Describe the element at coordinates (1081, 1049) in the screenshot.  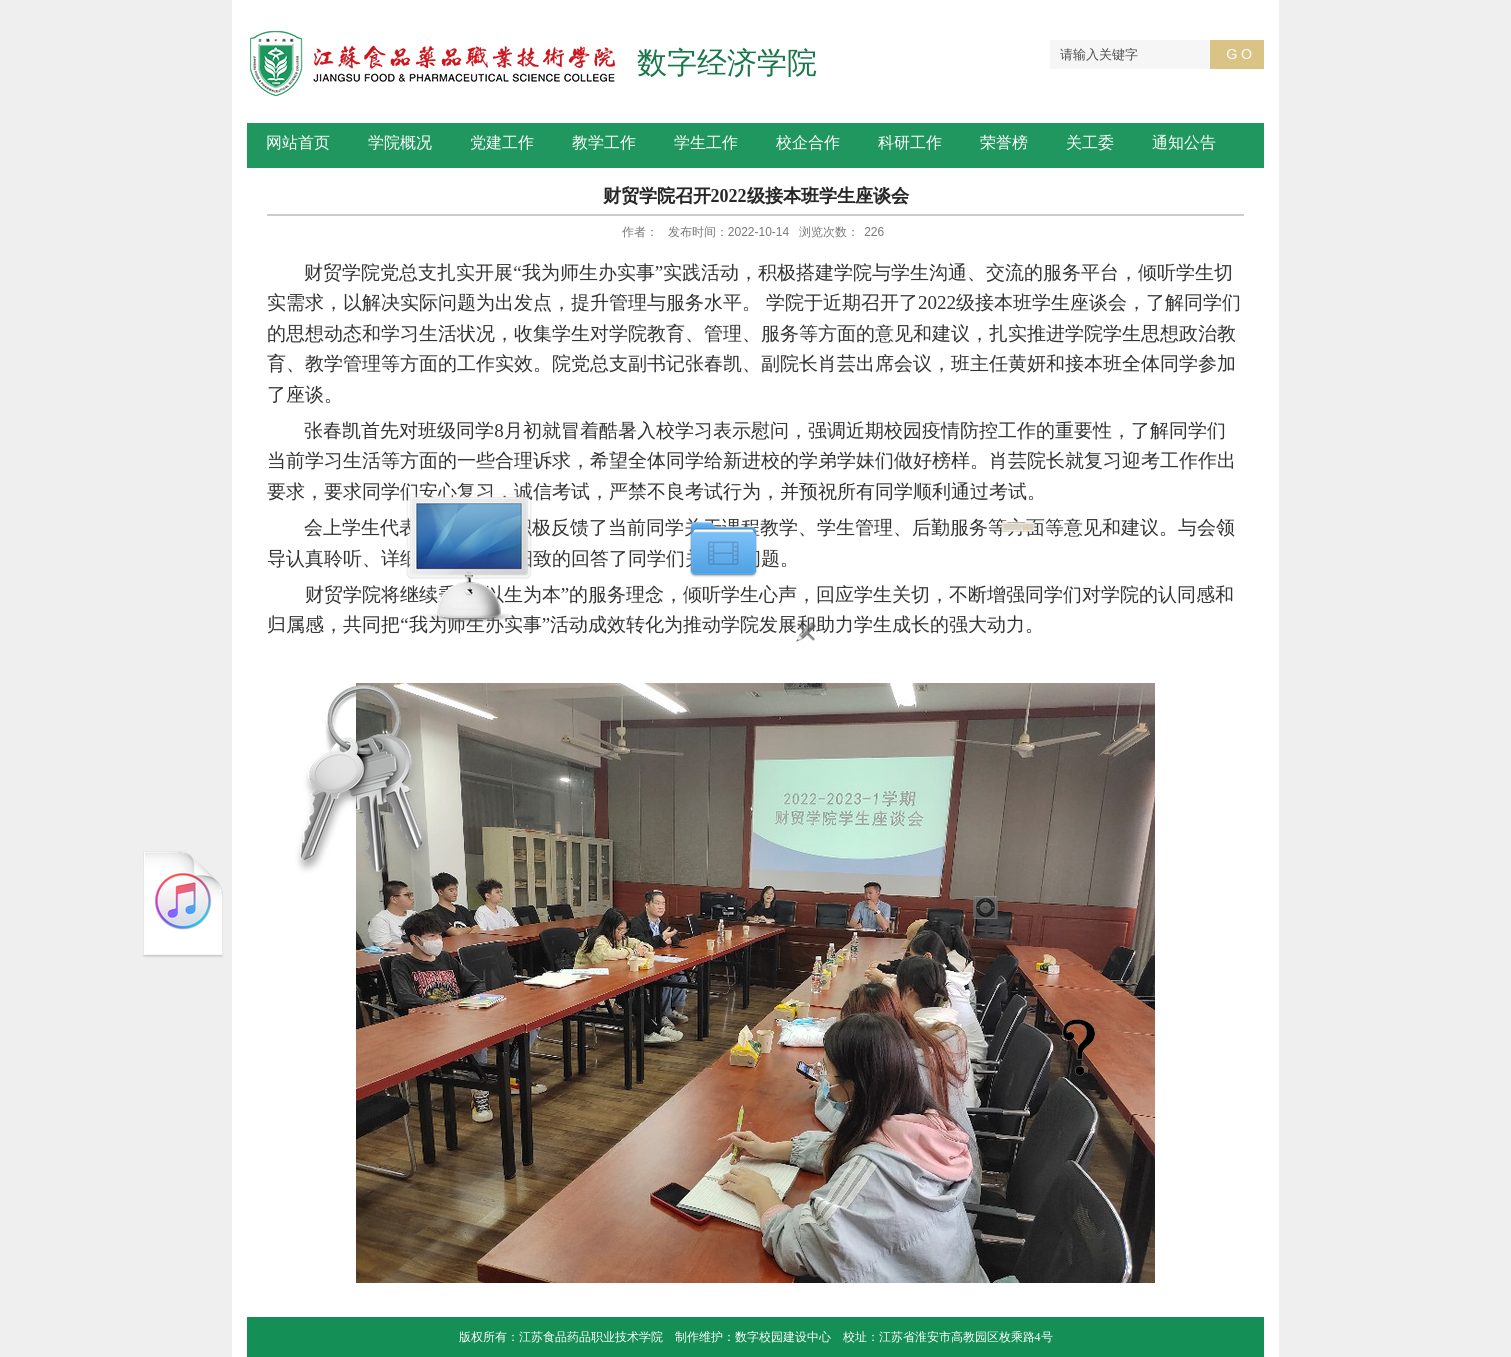
I see `access help documentation or support` at that location.